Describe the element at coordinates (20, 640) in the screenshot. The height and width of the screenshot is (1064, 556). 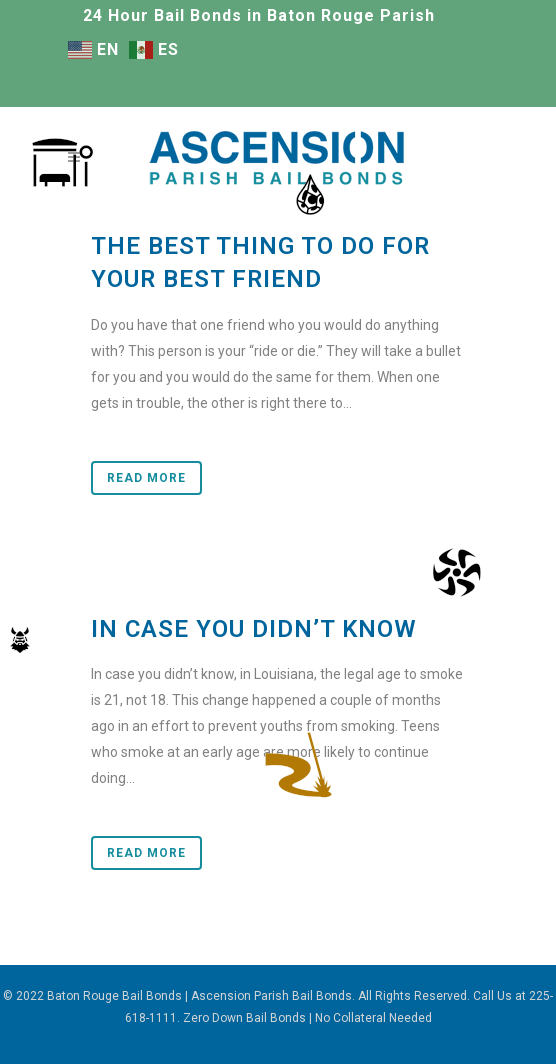
I see `select dwarf character class` at that location.